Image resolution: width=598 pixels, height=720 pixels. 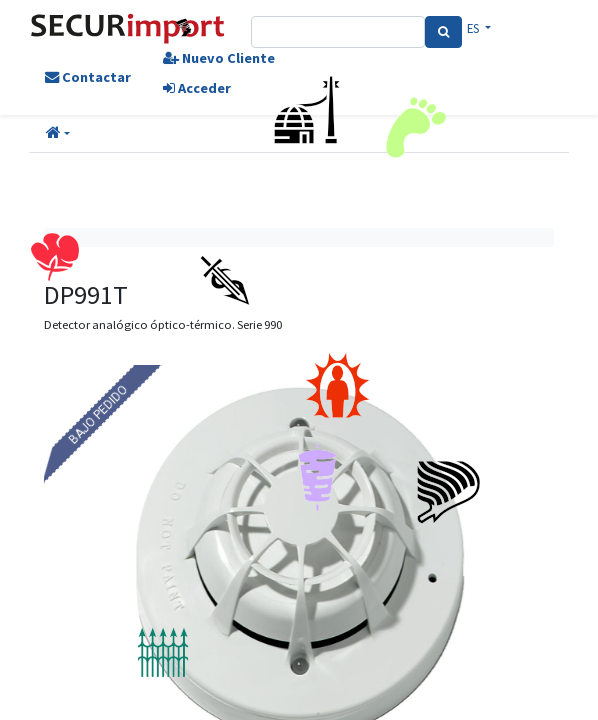 What do you see at coordinates (225, 280) in the screenshot?
I see `activate spiral thrust attack ability` at bounding box center [225, 280].